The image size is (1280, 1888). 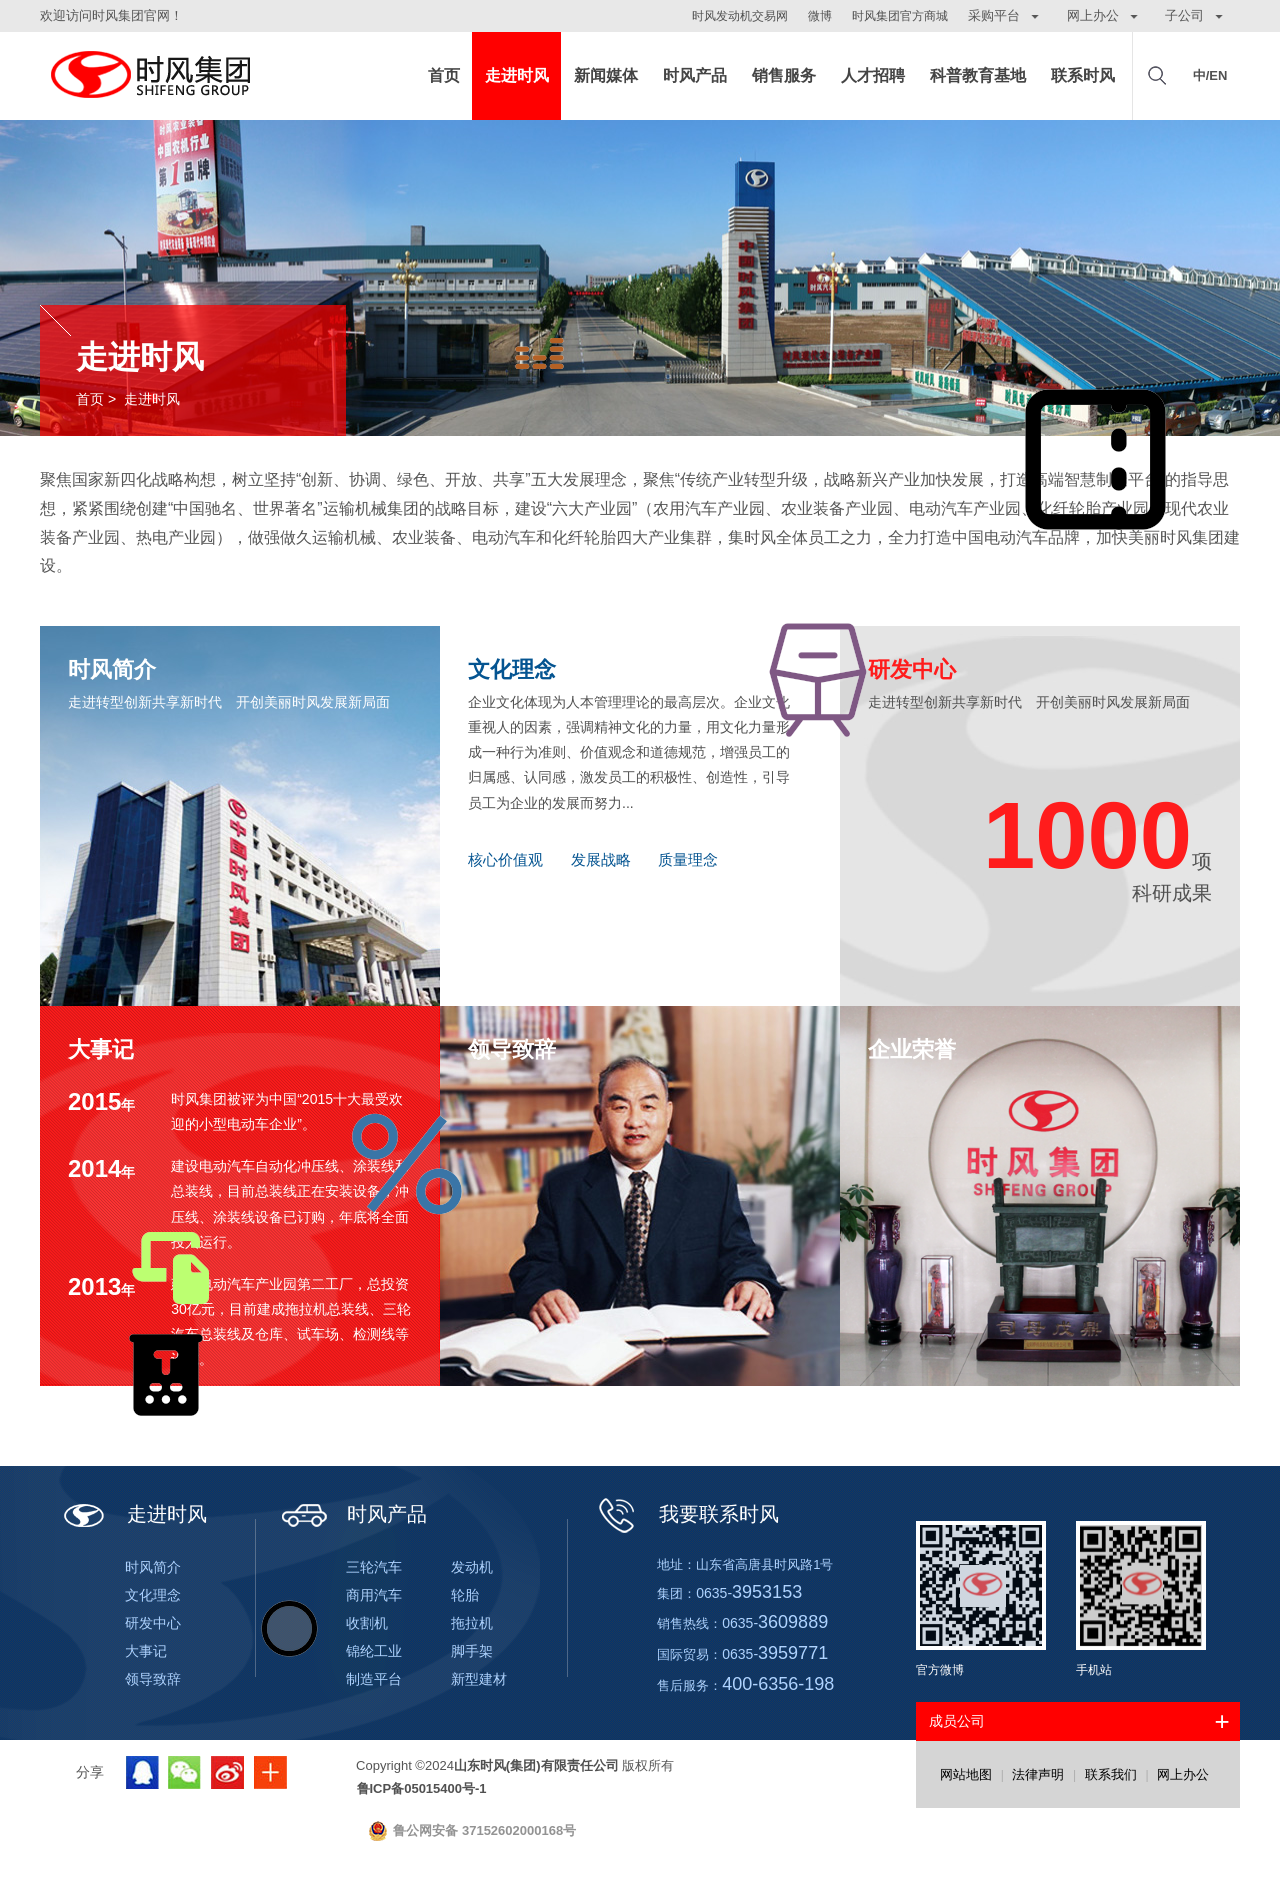 What do you see at coordinates (173, 1268) in the screenshot?
I see `access files on your computer` at bounding box center [173, 1268].